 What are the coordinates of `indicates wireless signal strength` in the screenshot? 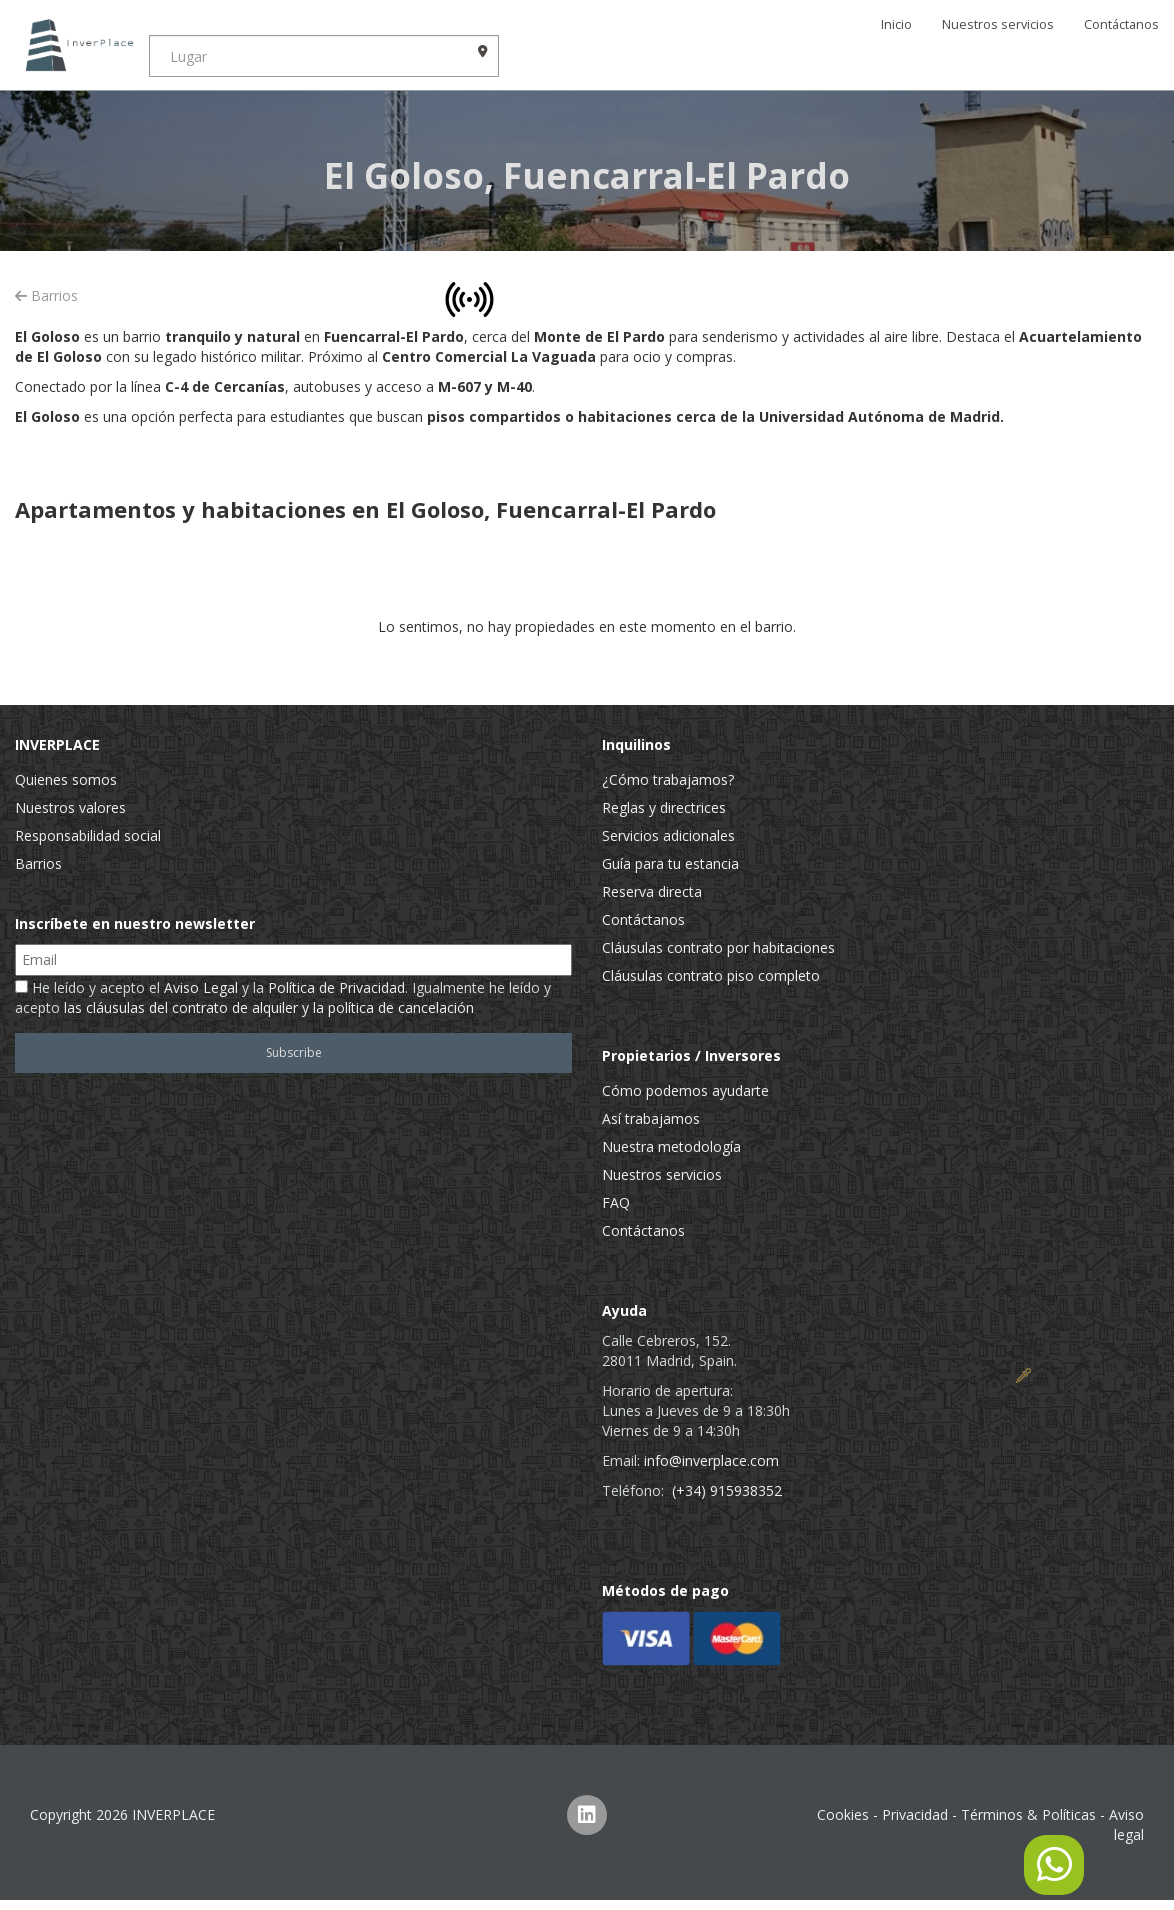 It's located at (469, 299).